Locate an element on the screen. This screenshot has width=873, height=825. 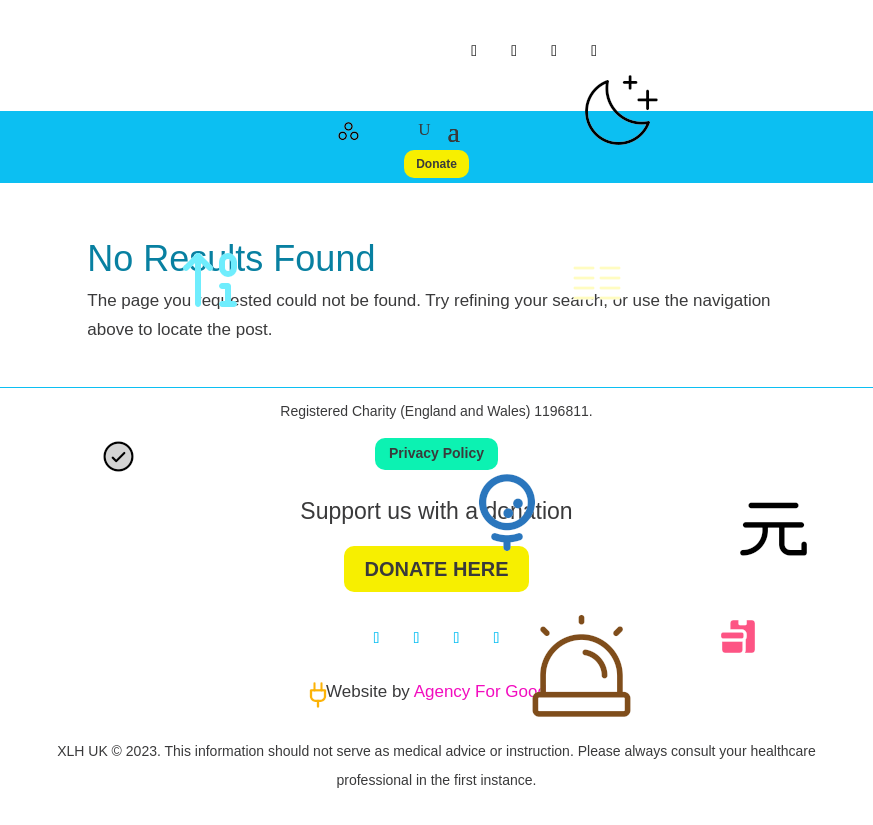
access golf-related features or content is located at coordinates (507, 512).